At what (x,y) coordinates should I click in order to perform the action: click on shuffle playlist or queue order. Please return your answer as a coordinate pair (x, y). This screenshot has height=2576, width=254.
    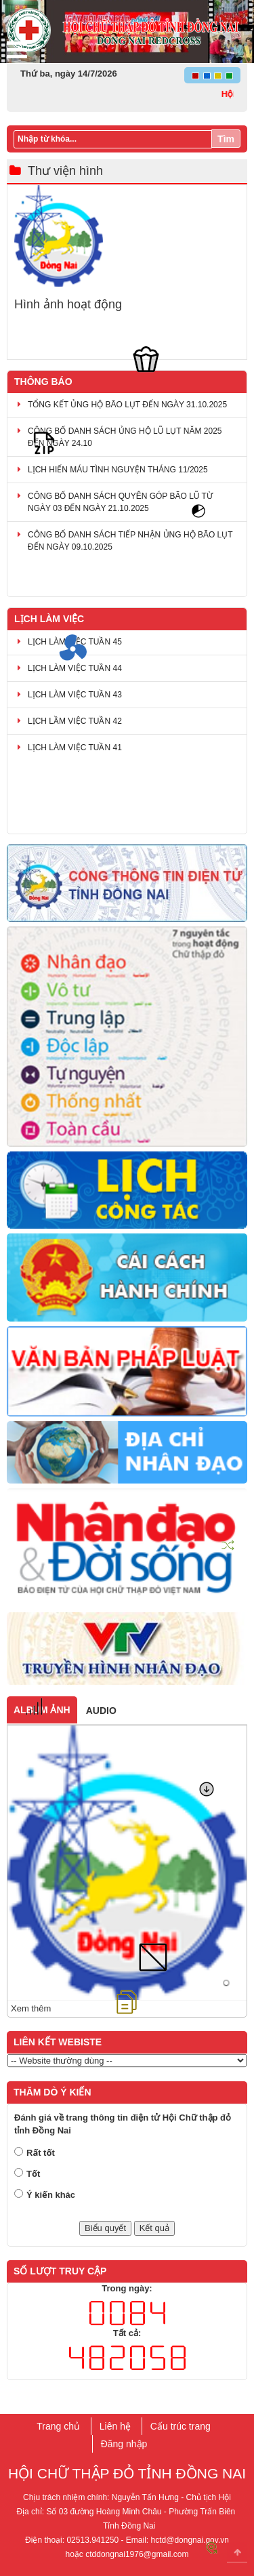
    Looking at the image, I should click on (228, 1545).